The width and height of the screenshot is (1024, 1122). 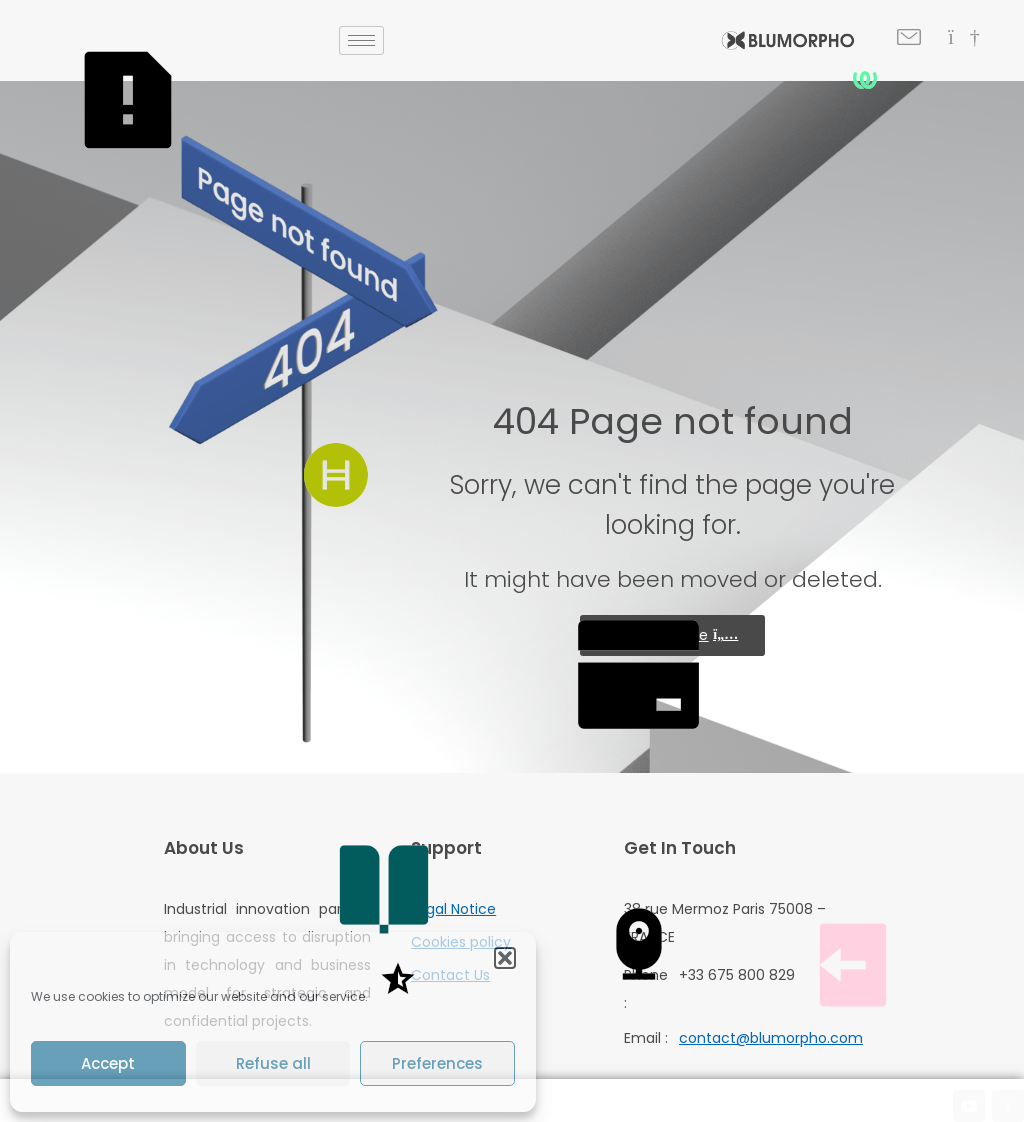 What do you see at coordinates (638, 674) in the screenshot?
I see `access payment methods` at bounding box center [638, 674].